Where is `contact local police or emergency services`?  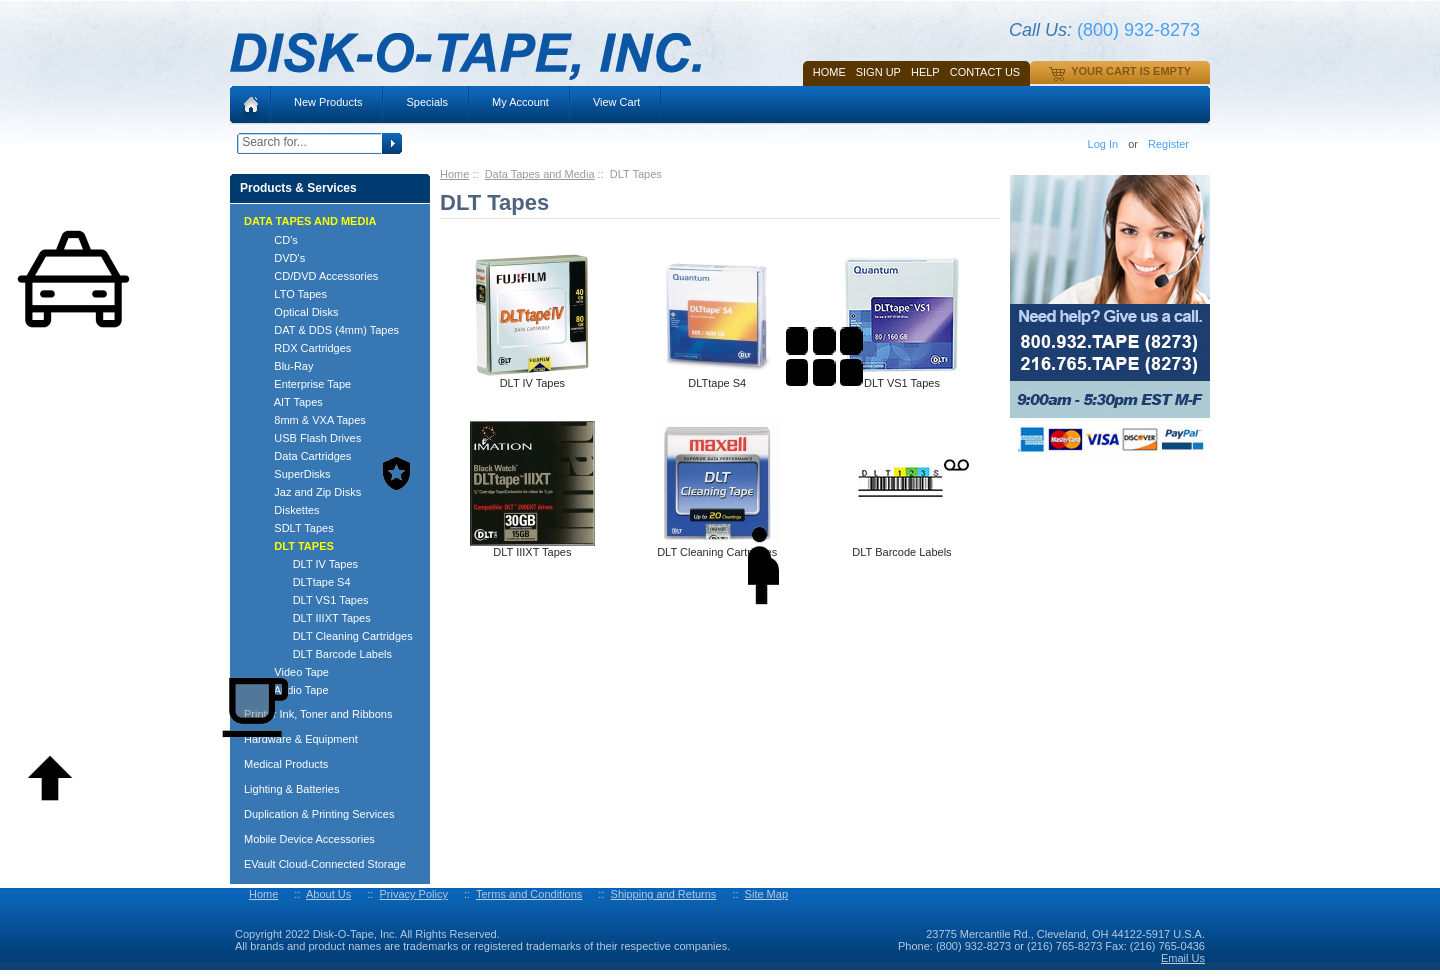
contact local police or emergency services is located at coordinates (396, 473).